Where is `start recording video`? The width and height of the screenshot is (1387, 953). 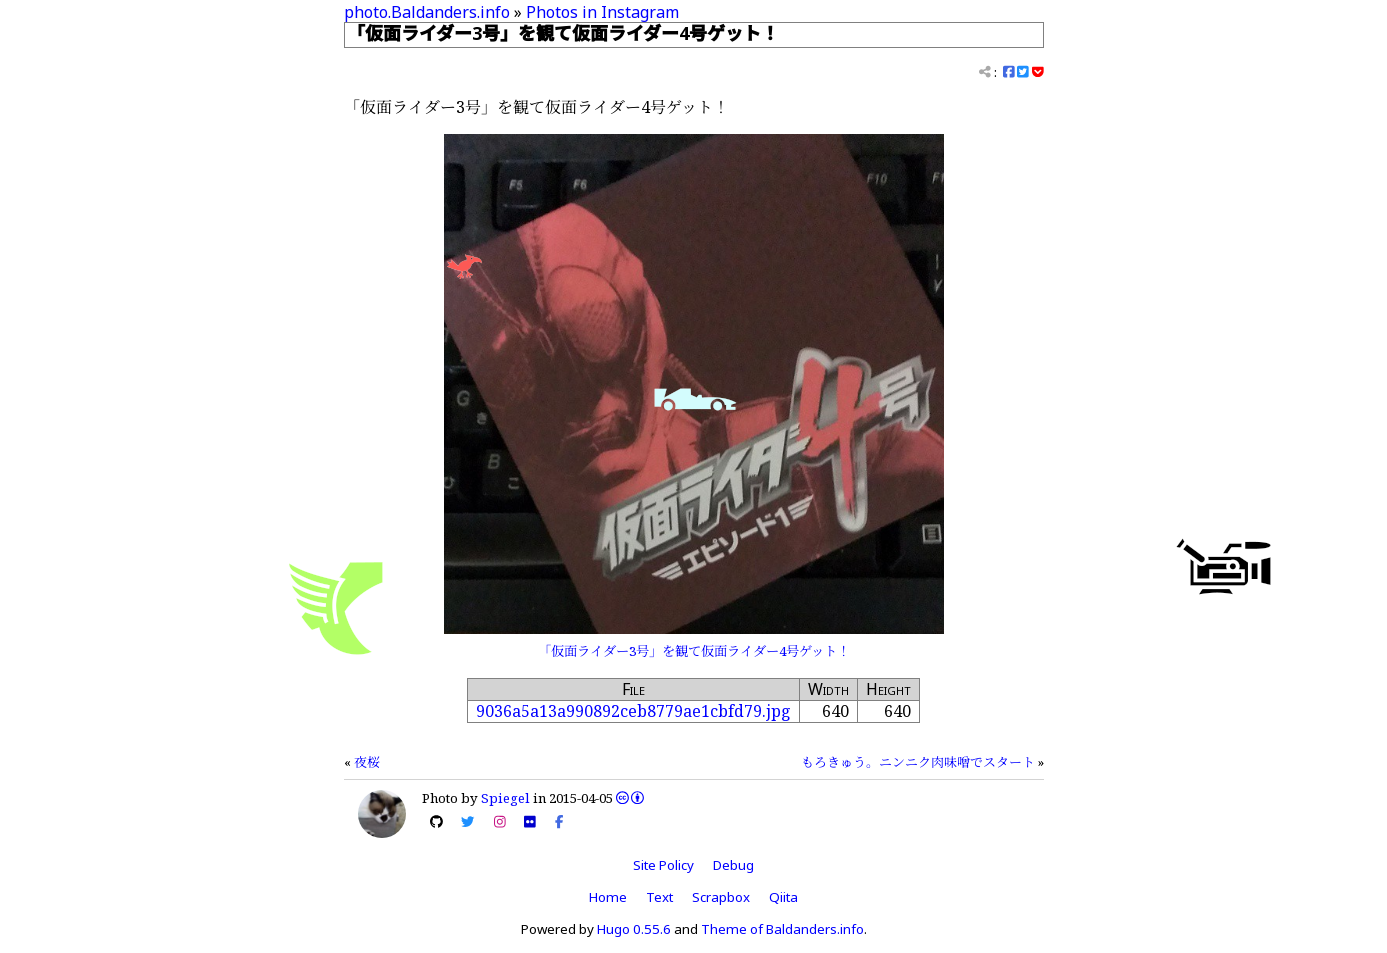
start recording video is located at coordinates (1223, 566).